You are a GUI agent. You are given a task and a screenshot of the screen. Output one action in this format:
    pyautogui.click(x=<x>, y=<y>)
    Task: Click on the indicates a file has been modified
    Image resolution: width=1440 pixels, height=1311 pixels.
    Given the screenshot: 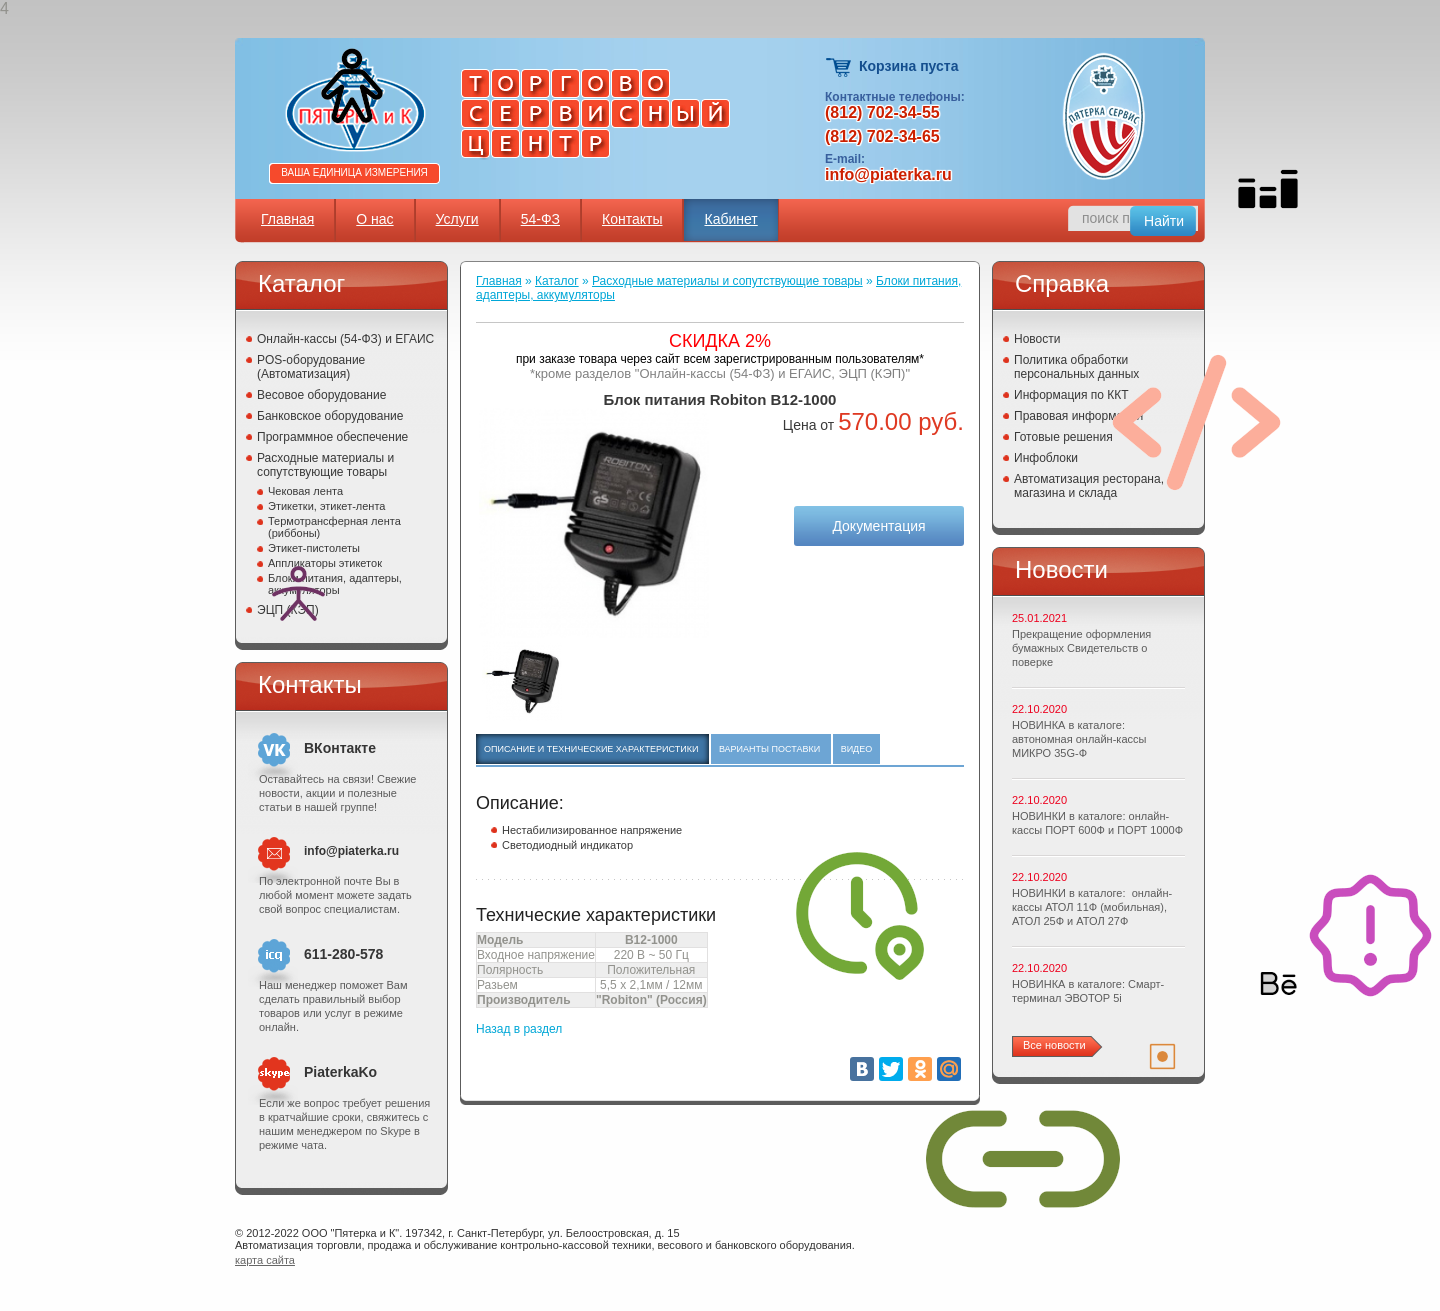 What is the action you would take?
    pyautogui.click(x=1162, y=1056)
    